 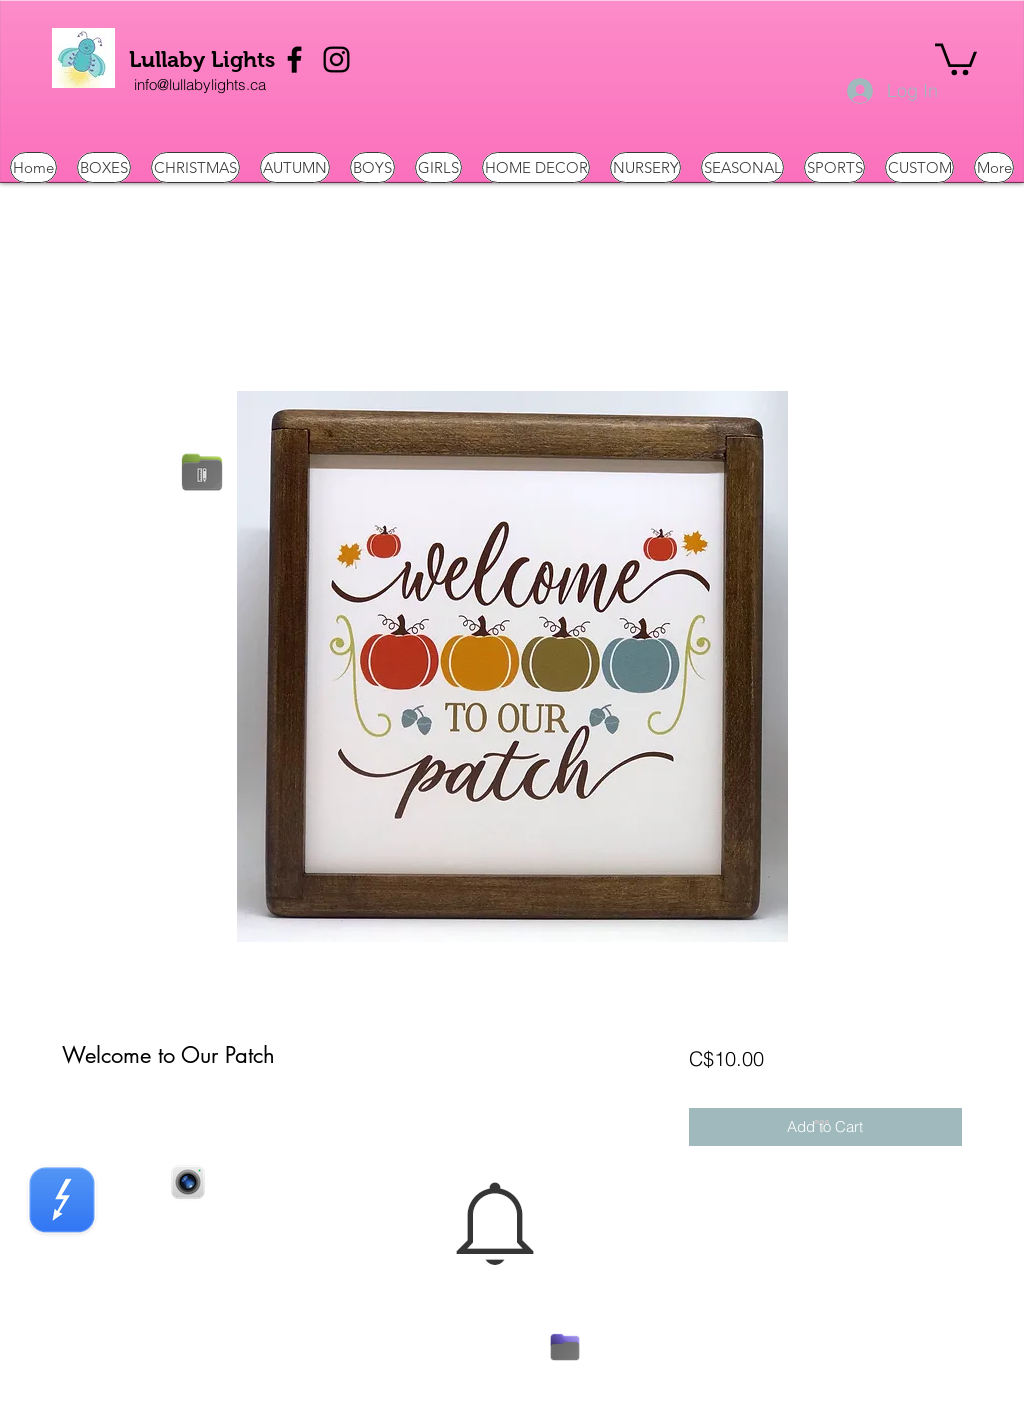 What do you see at coordinates (202, 472) in the screenshot?
I see `open templates folder` at bounding box center [202, 472].